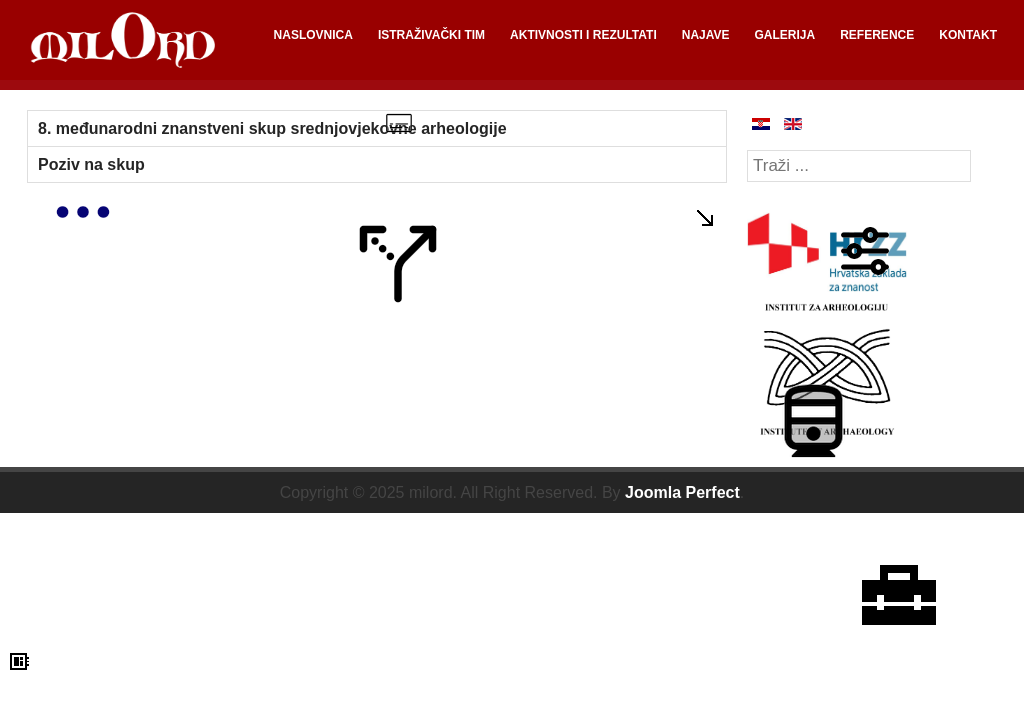 This screenshot has height=720, width=1024. I want to click on enable subtitles or closed captions, so click(399, 123).